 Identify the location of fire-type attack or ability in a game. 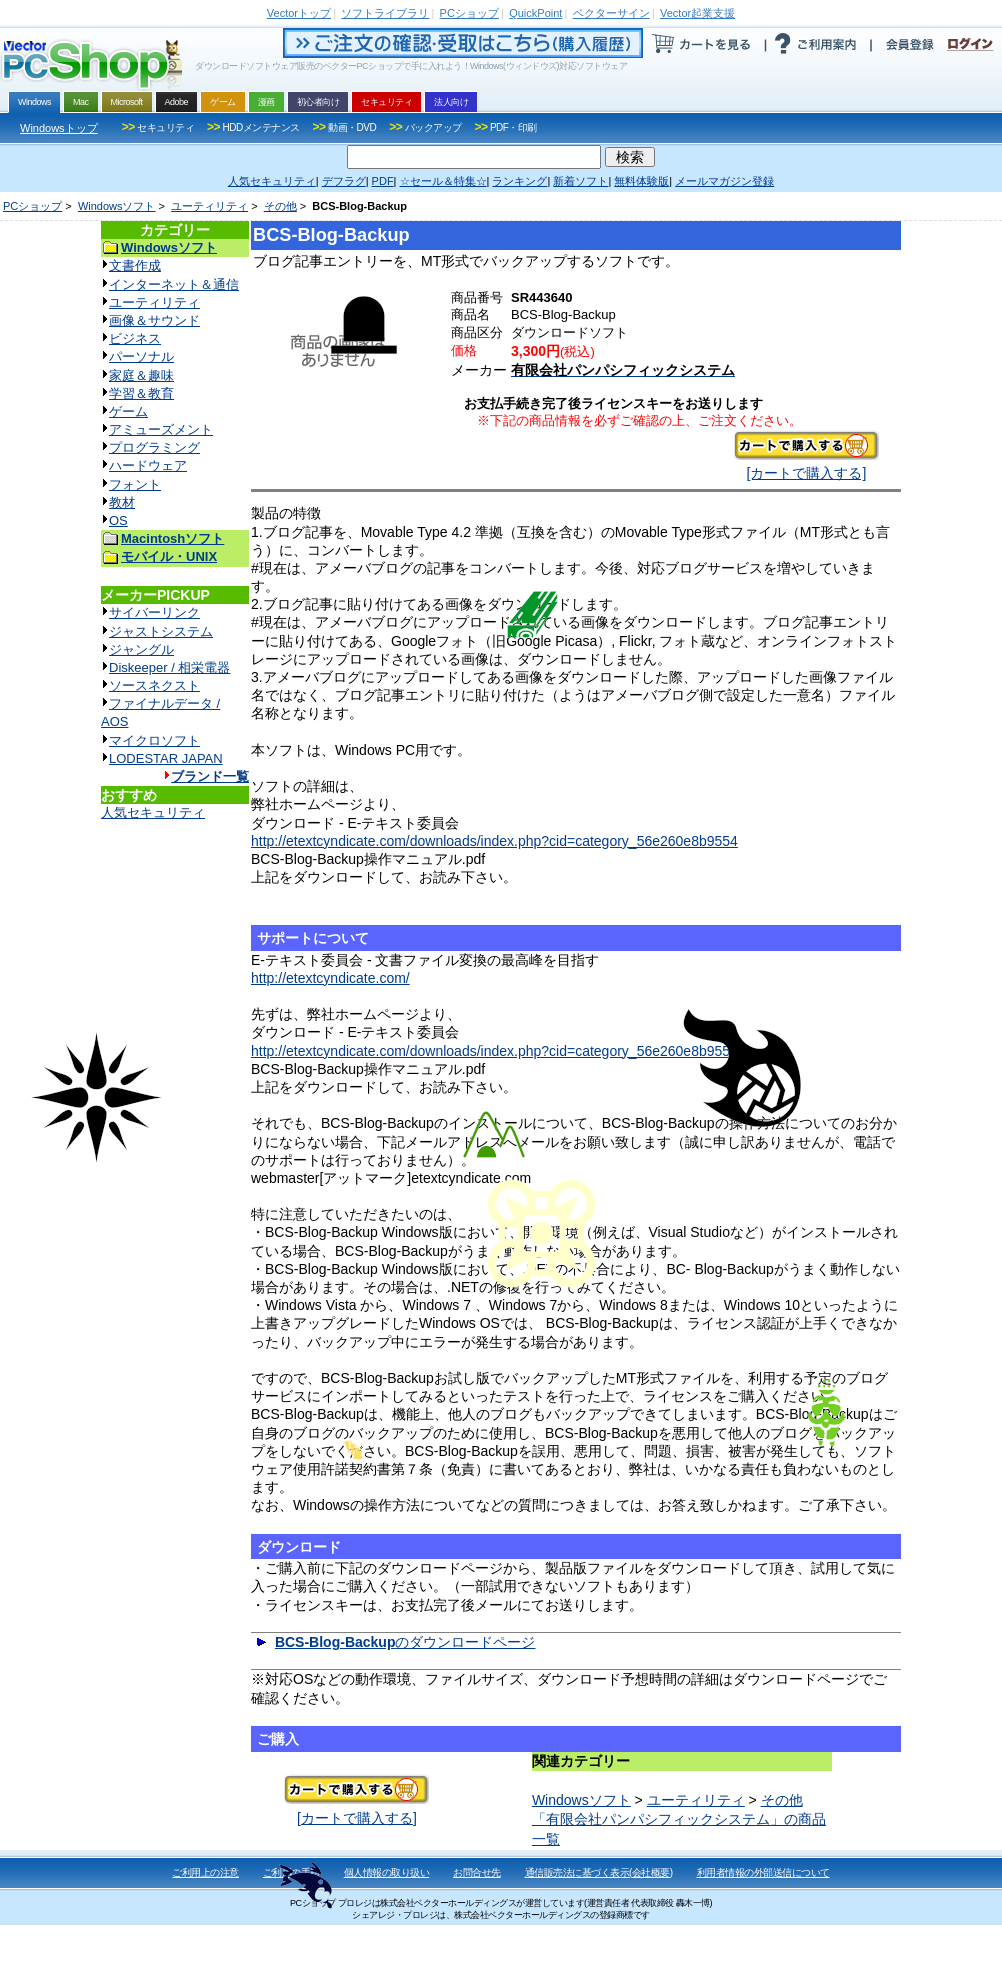
(740, 1067).